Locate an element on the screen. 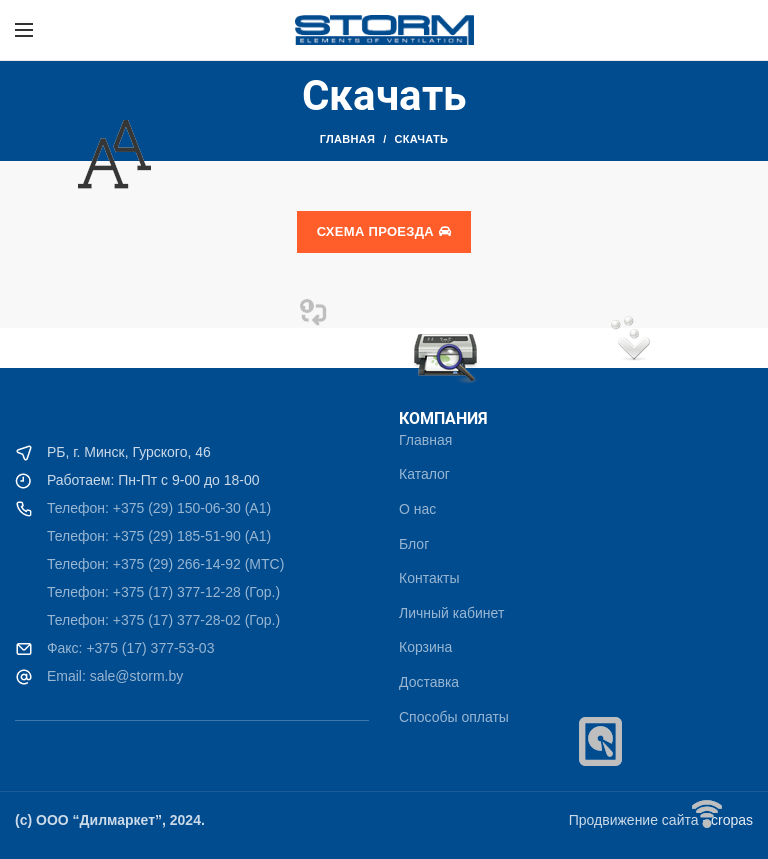 Image resolution: width=768 pixels, height=859 pixels. jump to a specific location or section is located at coordinates (630, 337).